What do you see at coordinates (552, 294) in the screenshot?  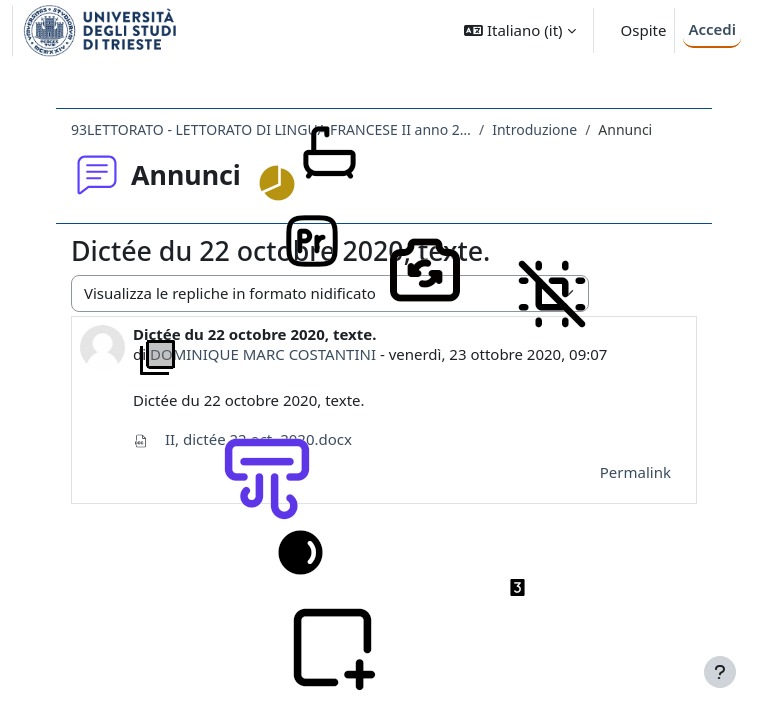 I see `artboard or canvas is disabled` at bounding box center [552, 294].